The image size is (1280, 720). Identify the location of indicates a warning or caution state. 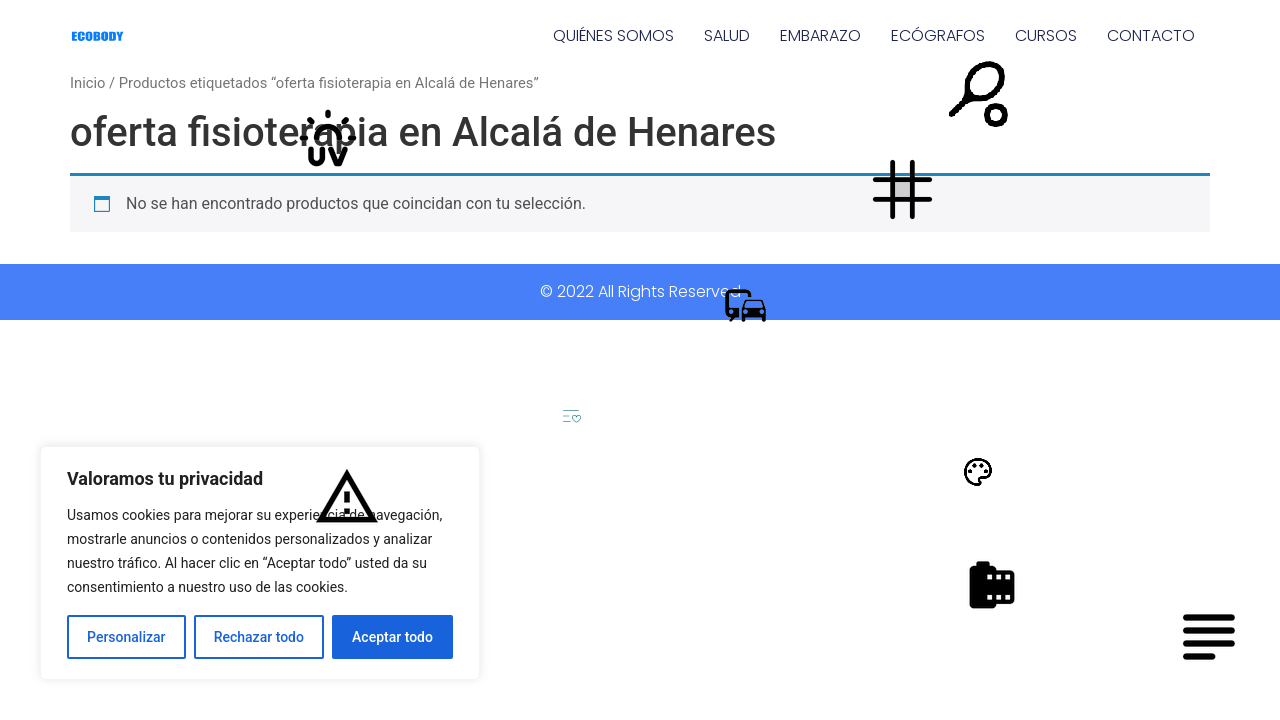
(347, 497).